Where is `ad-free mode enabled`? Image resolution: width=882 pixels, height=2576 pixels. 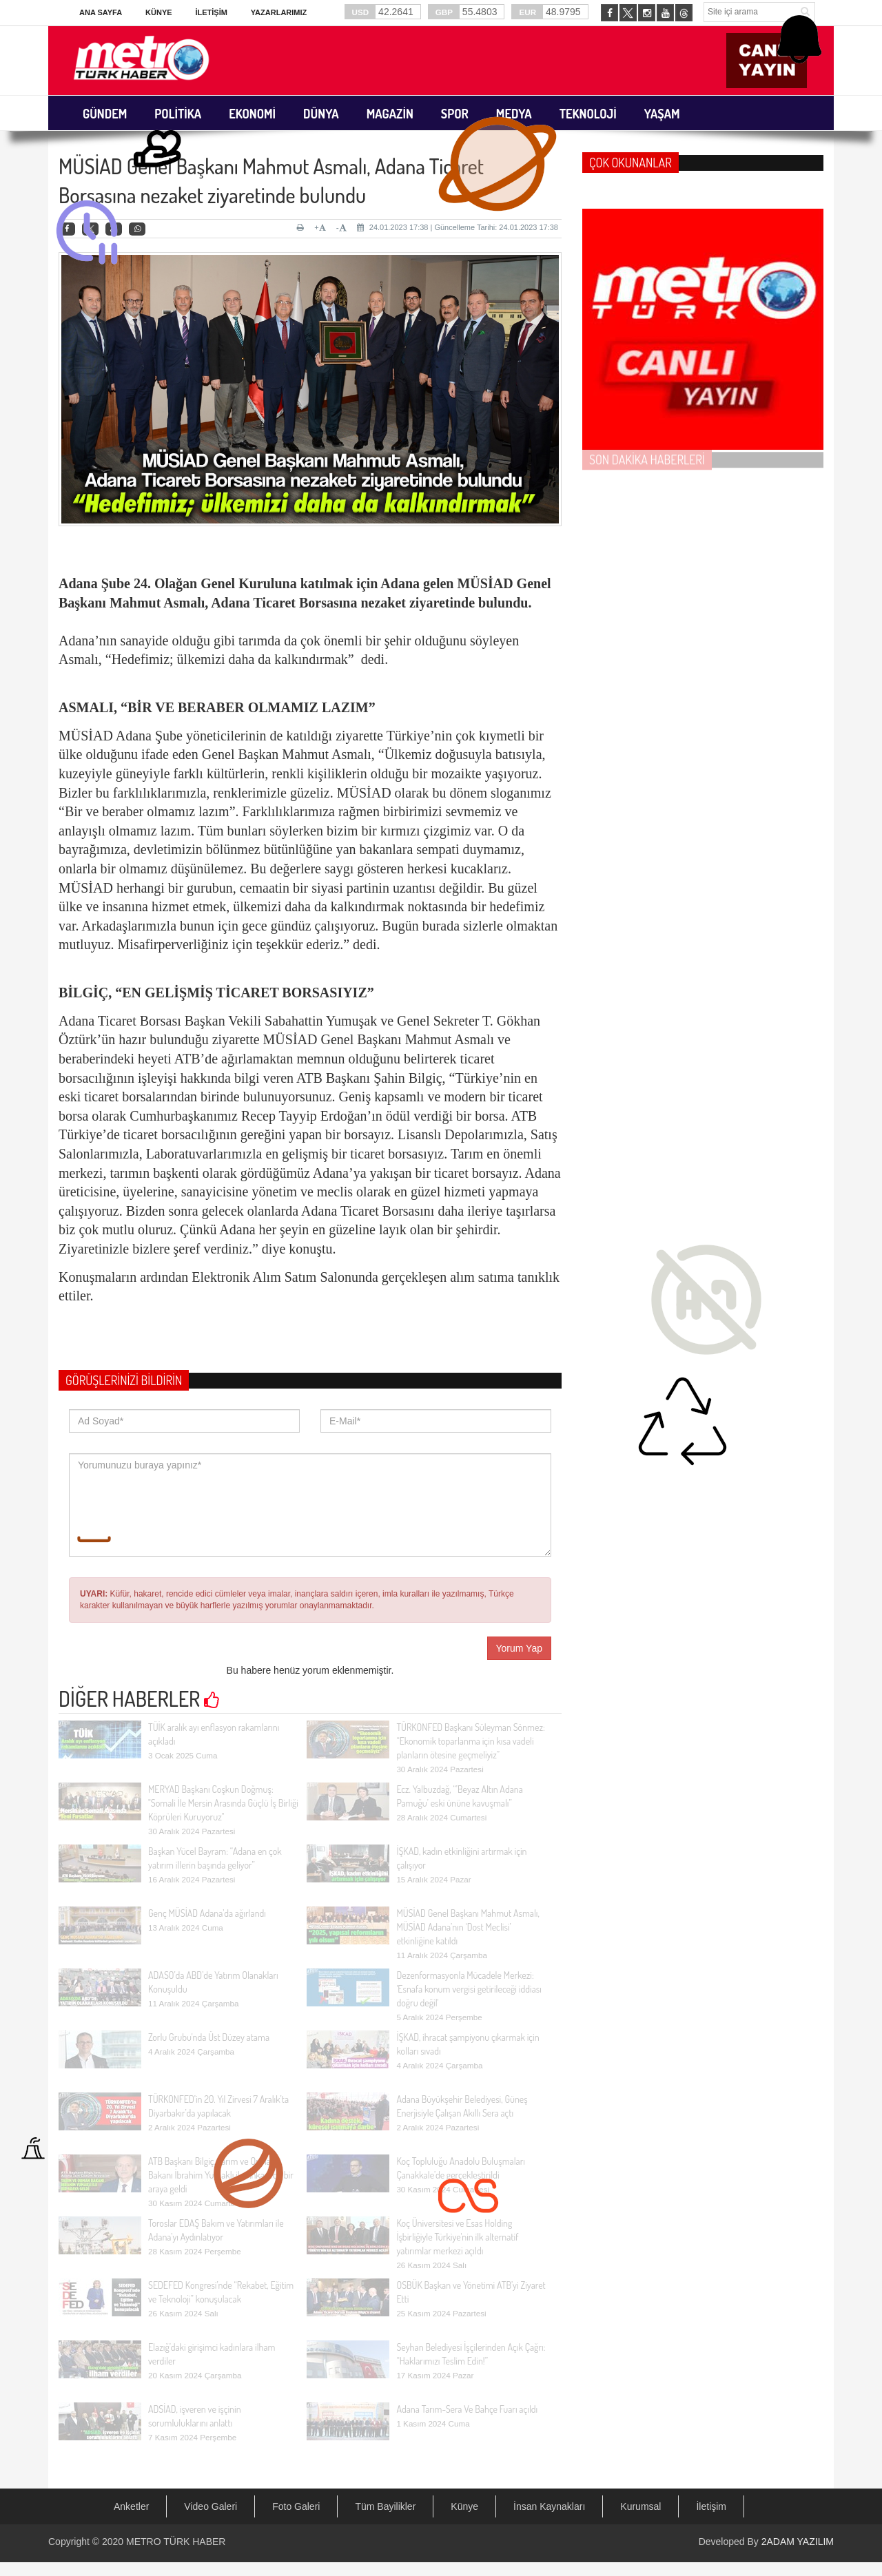
ad-free mode enabled is located at coordinates (706, 1300).